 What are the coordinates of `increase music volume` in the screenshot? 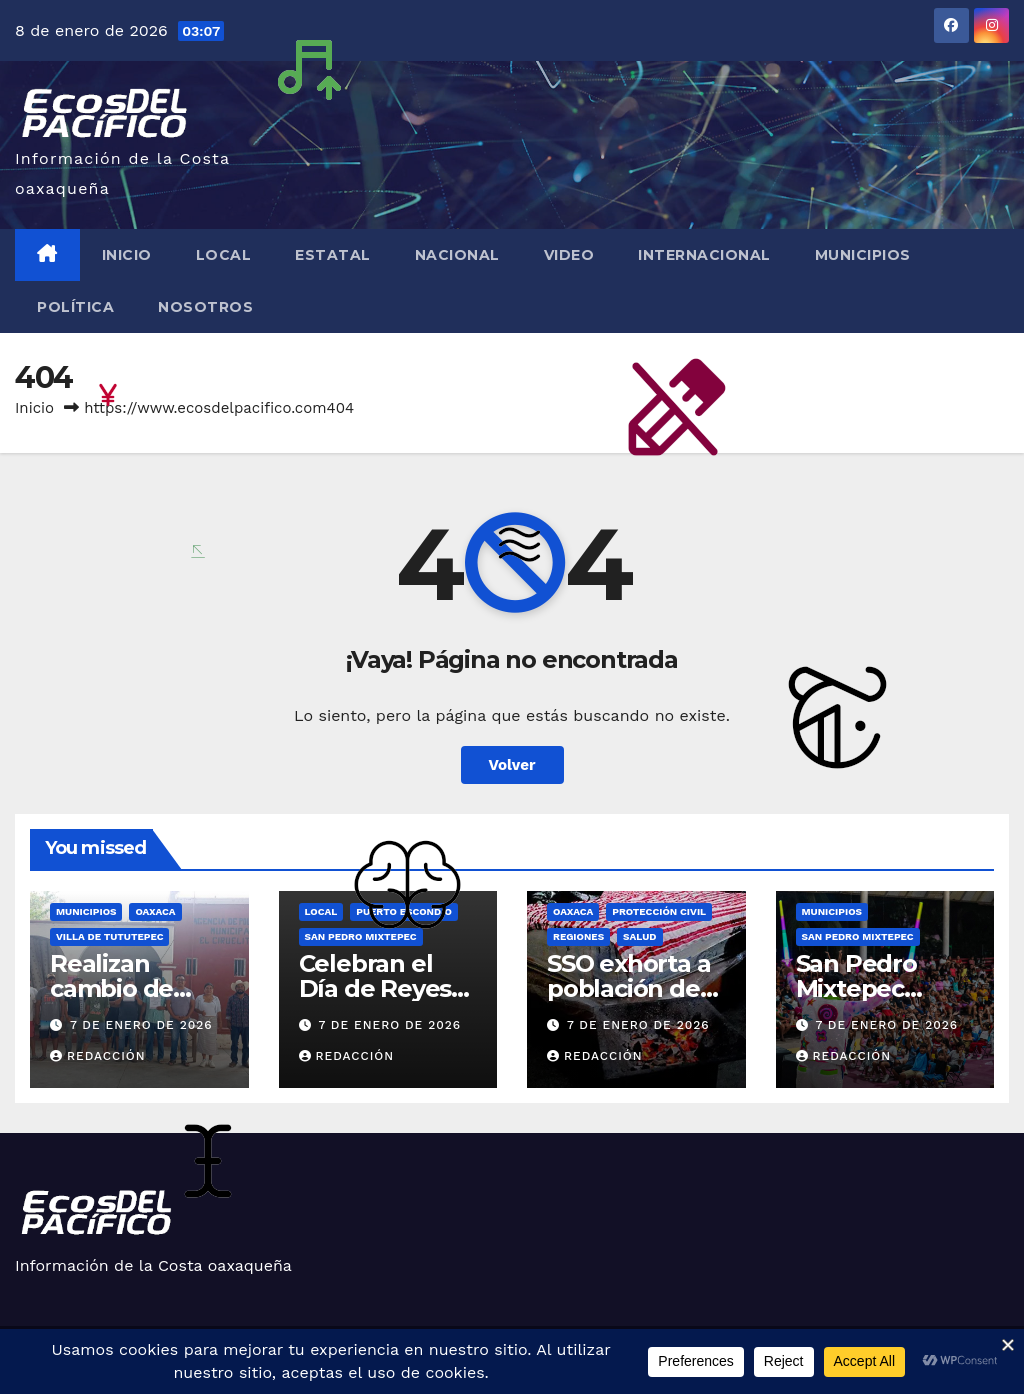 It's located at (308, 67).